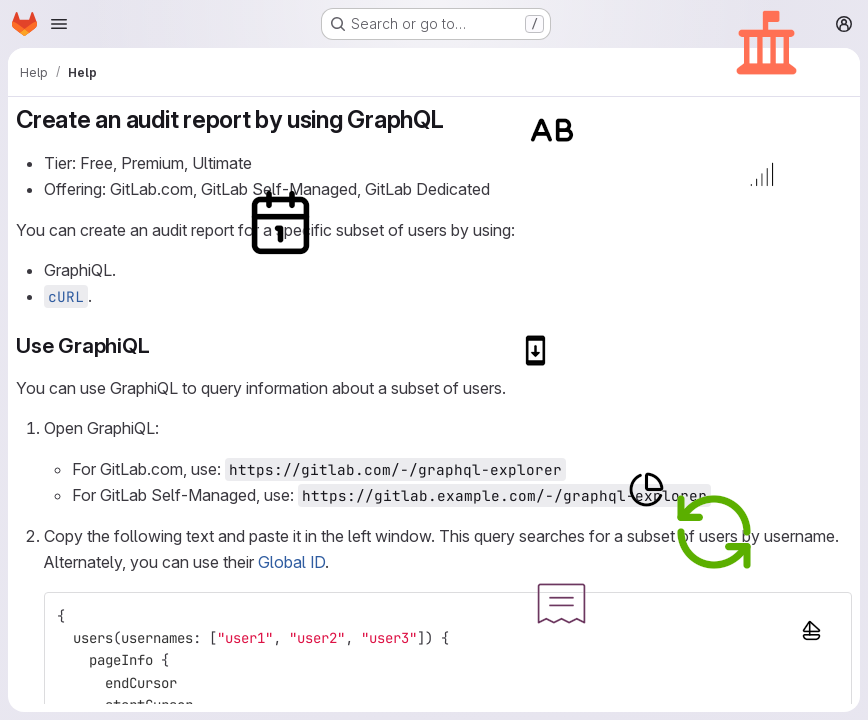 The height and width of the screenshot is (720, 868). What do you see at coordinates (646, 489) in the screenshot?
I see `view analytics breakdown` at bounding box center [646, 489].